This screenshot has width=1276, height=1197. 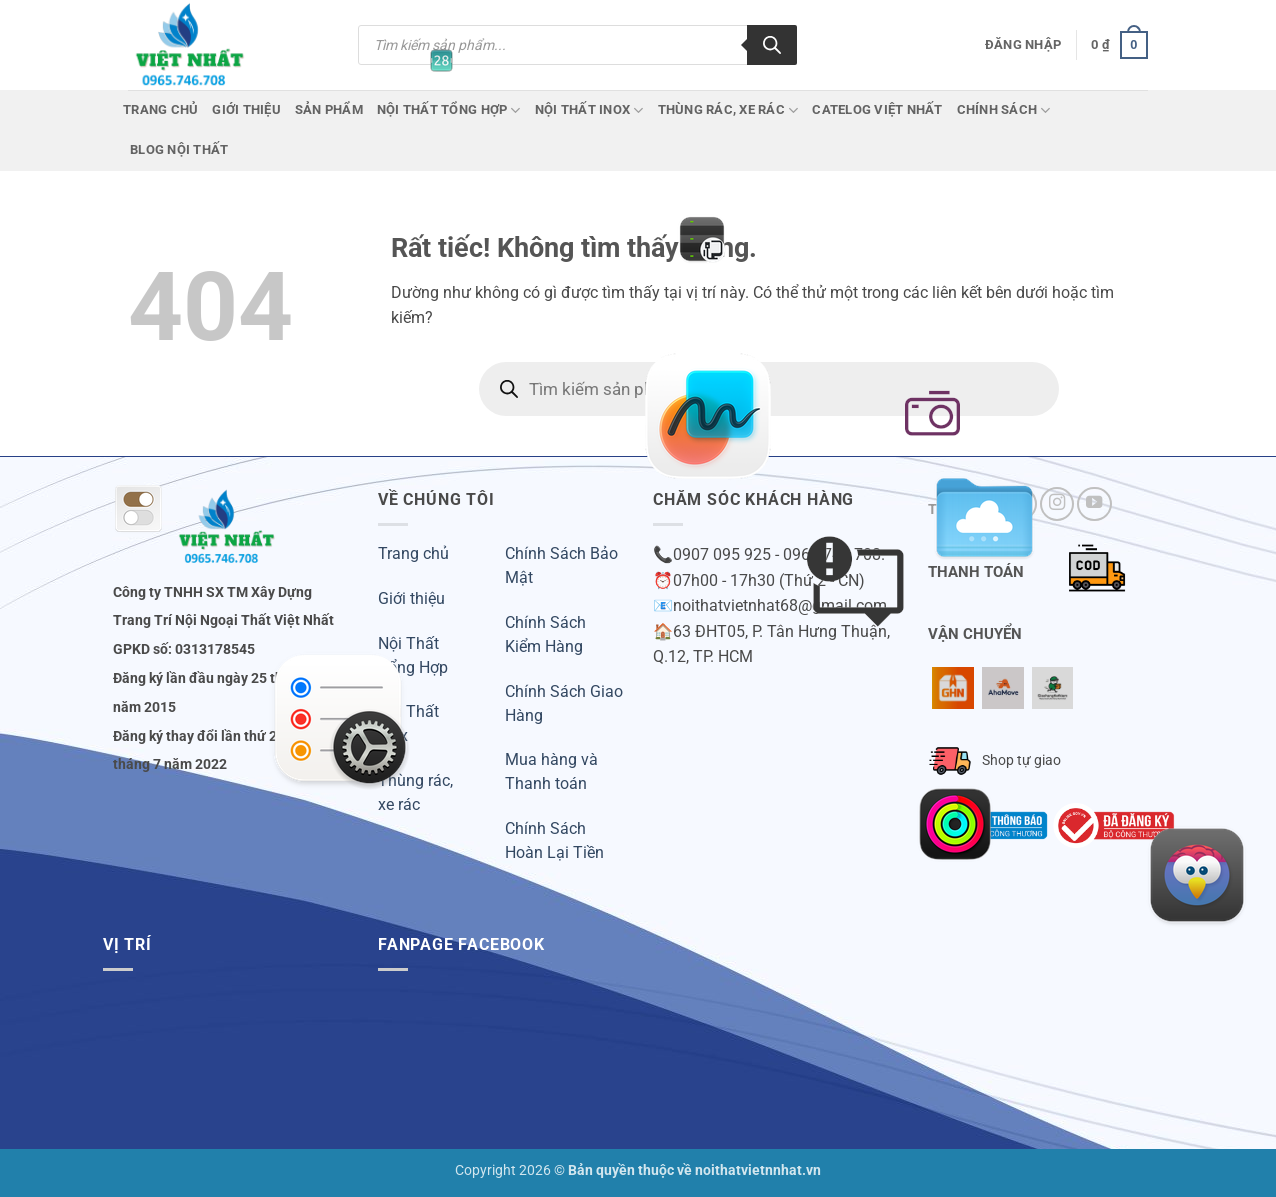 What do you see at coordinates (932, 411) in the screenshot?
I see `open photo management app` at bounding box center [932, 411].